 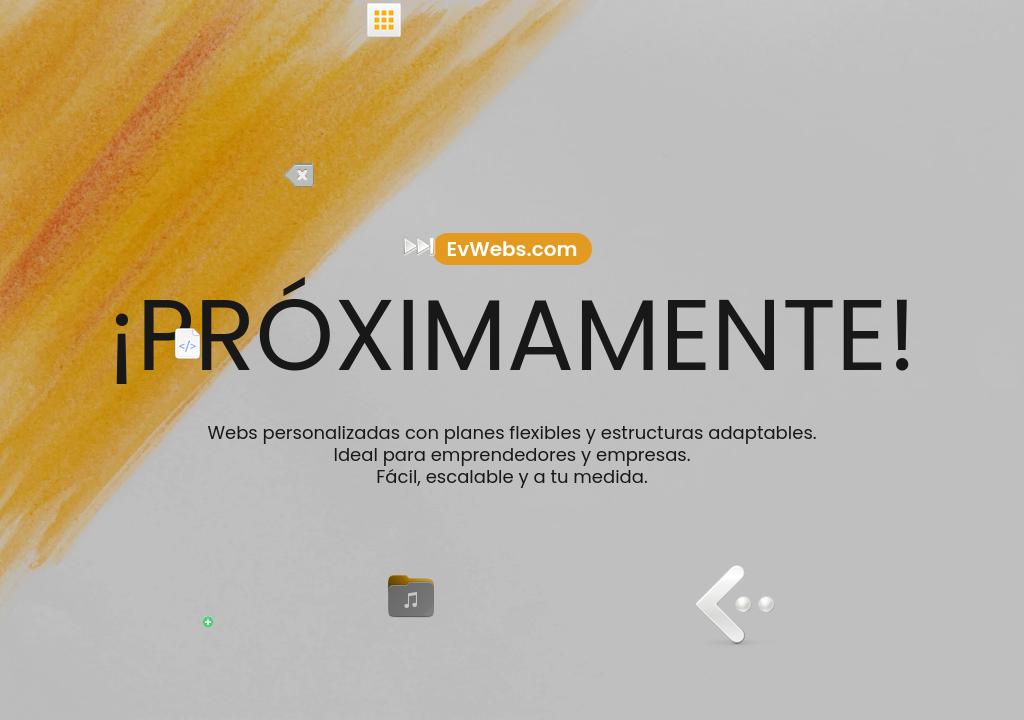 What do you see at coordinates (419, 246) in the screenshot?
I see `skip to the next track or media item` at bounding box center [419, 246].